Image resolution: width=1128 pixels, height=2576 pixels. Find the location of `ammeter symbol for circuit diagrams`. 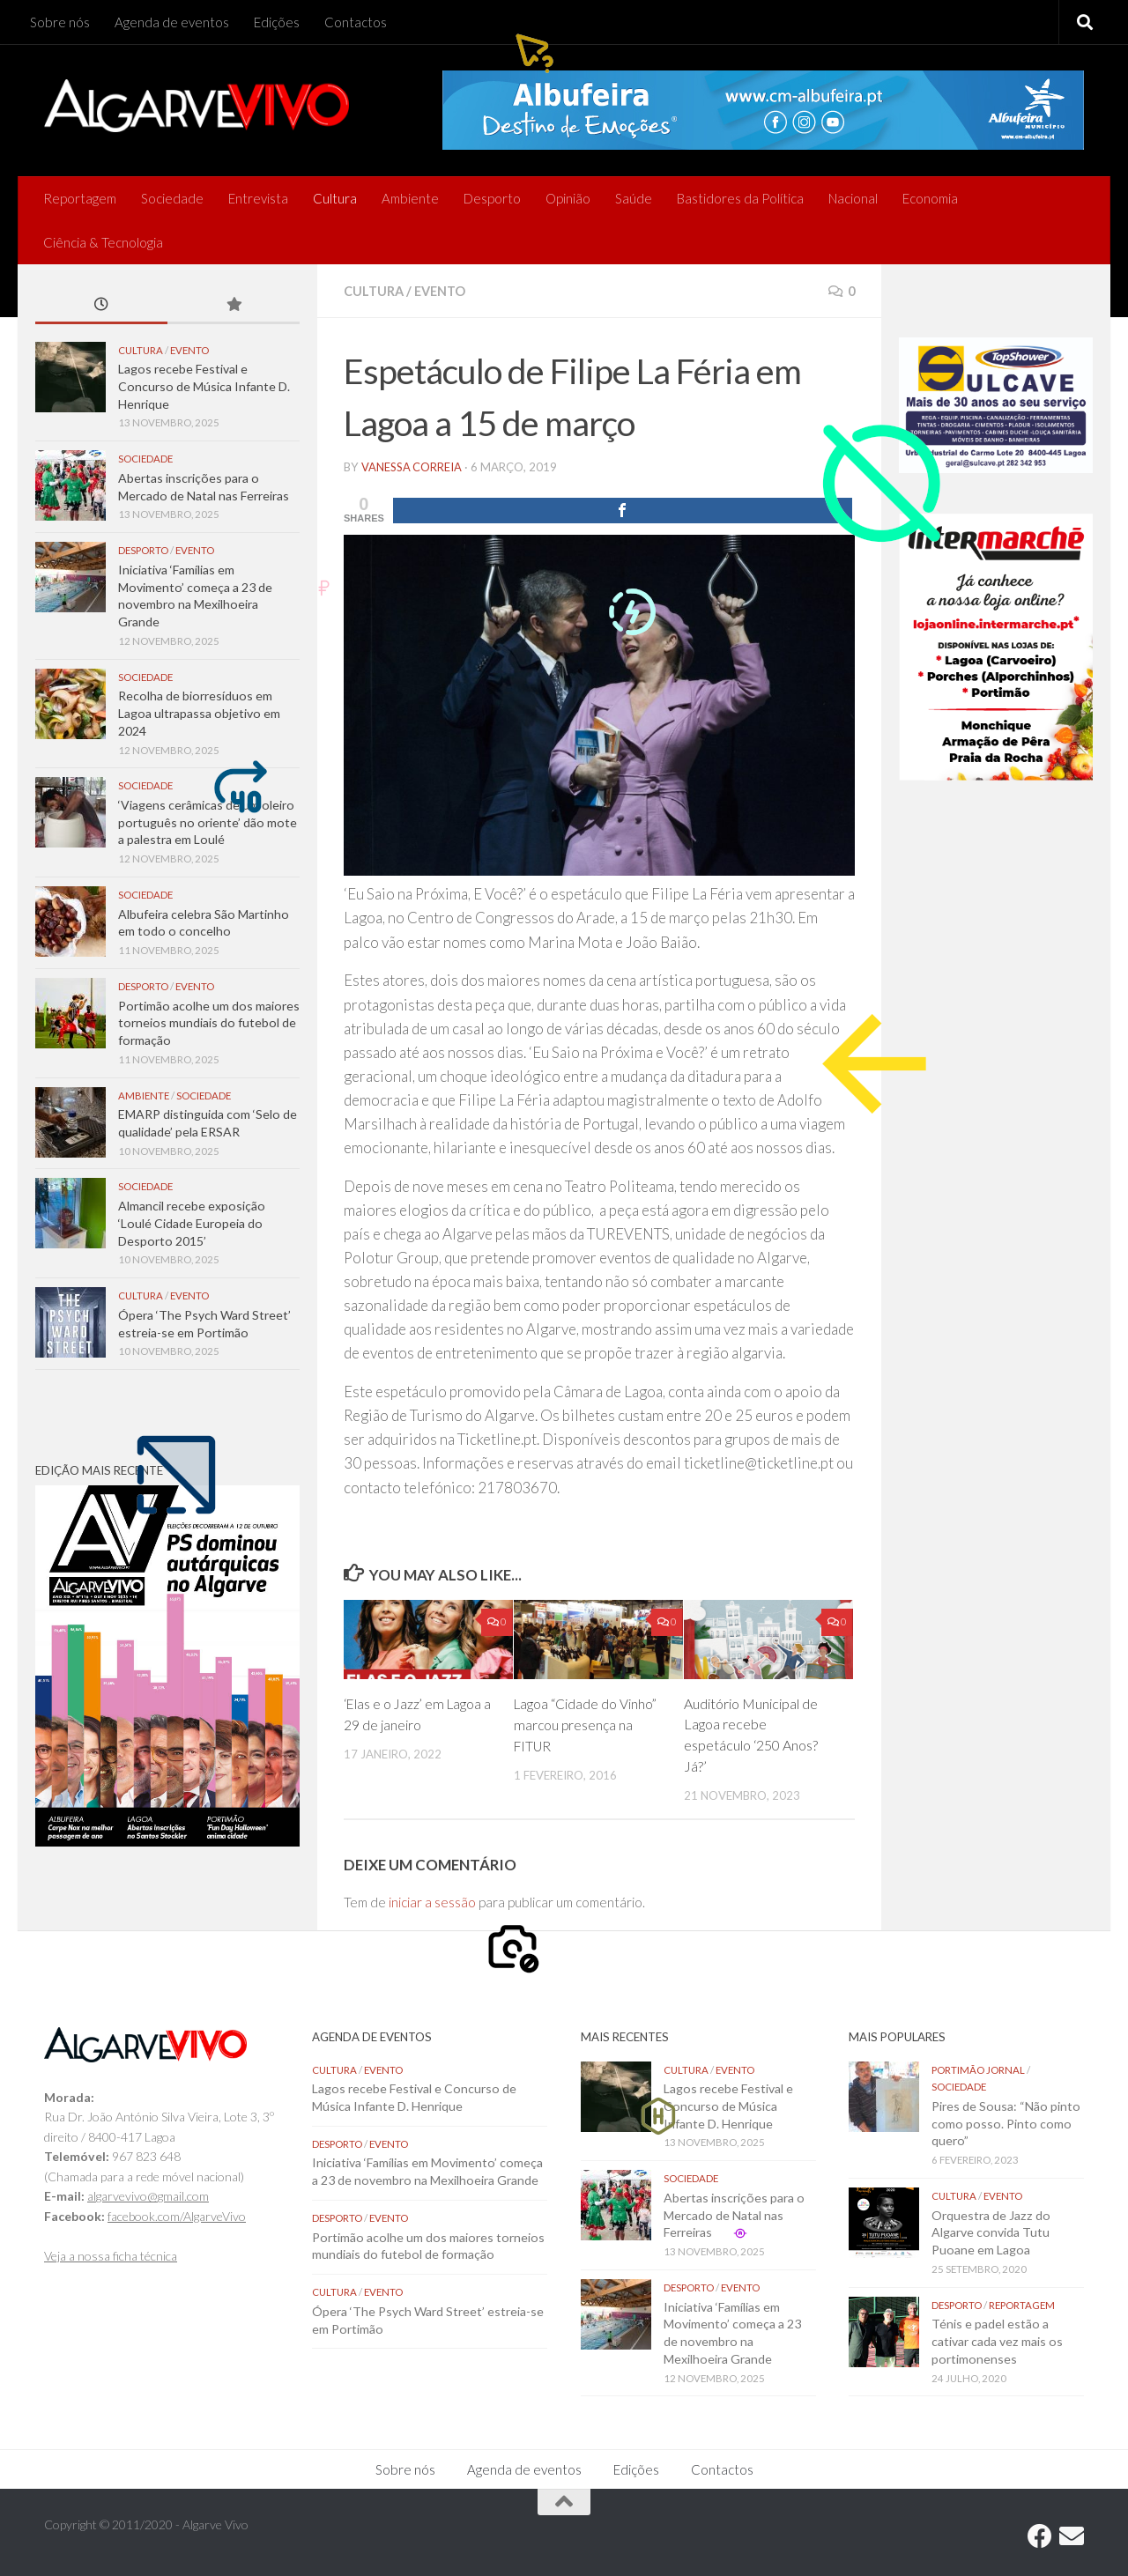

ammeter symbol for circuit diagrams is located at coordinates (740, 2233).